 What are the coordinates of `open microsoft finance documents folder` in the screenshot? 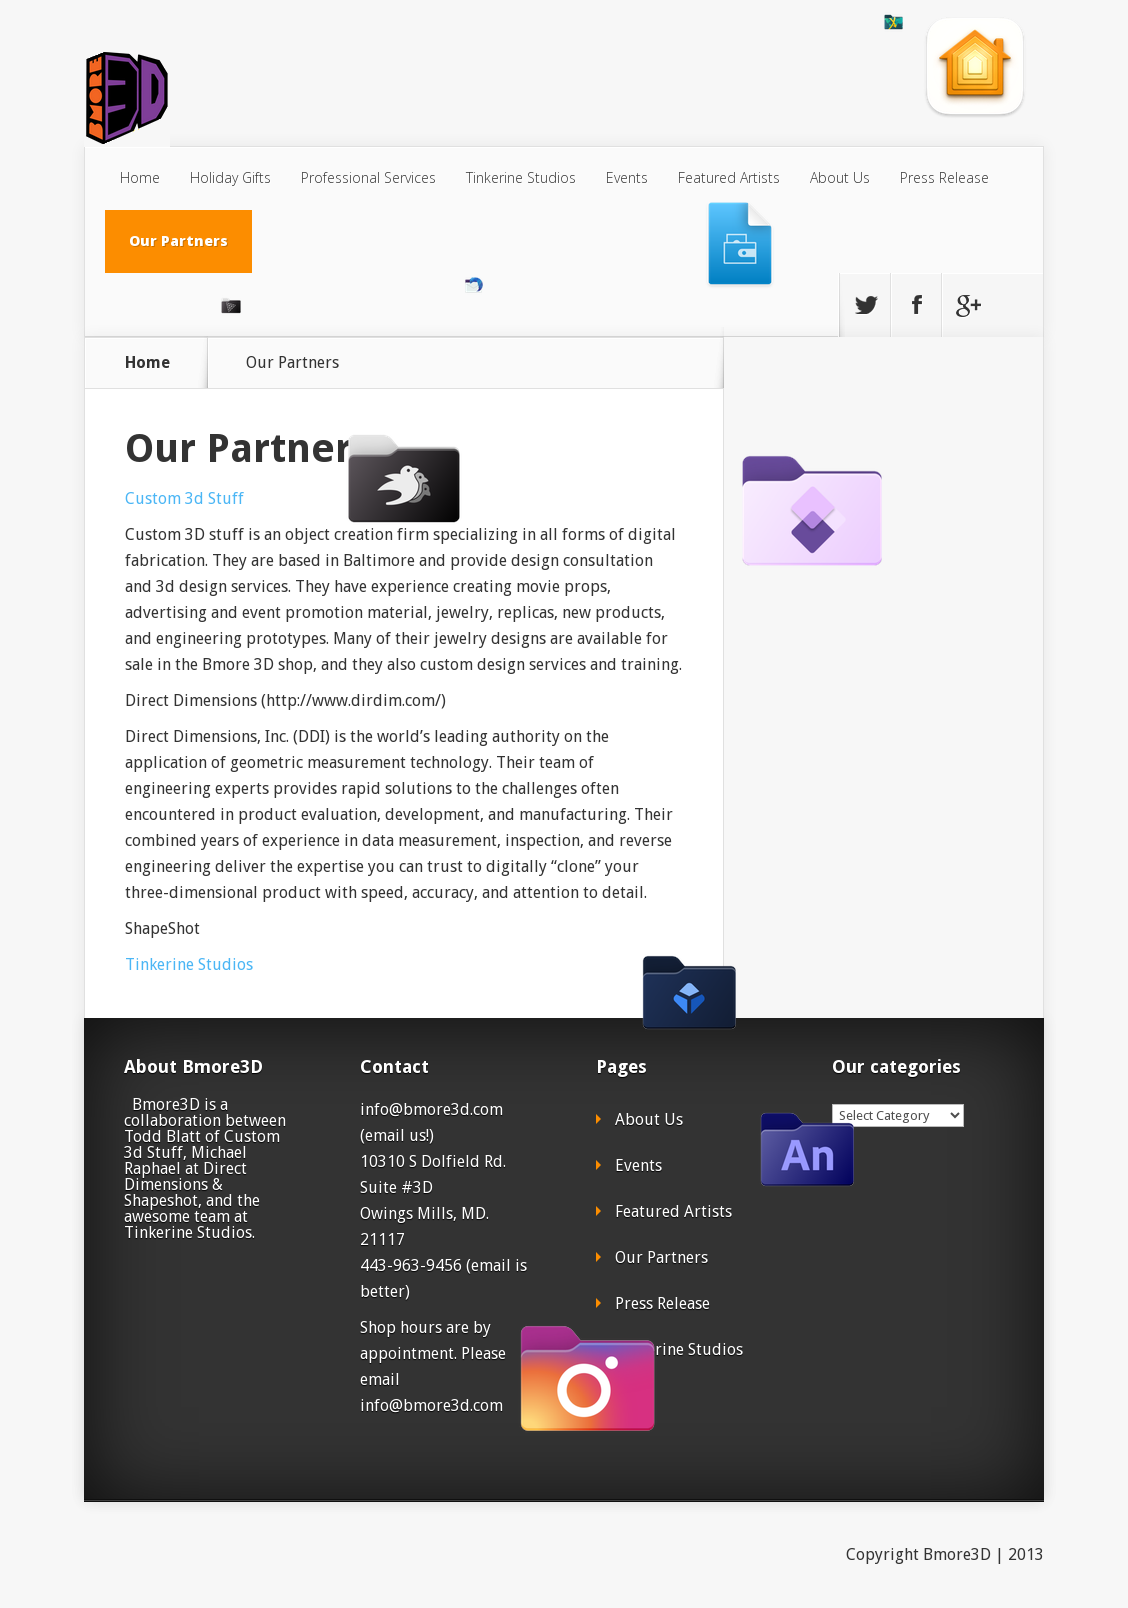 It's located at (811, 514).